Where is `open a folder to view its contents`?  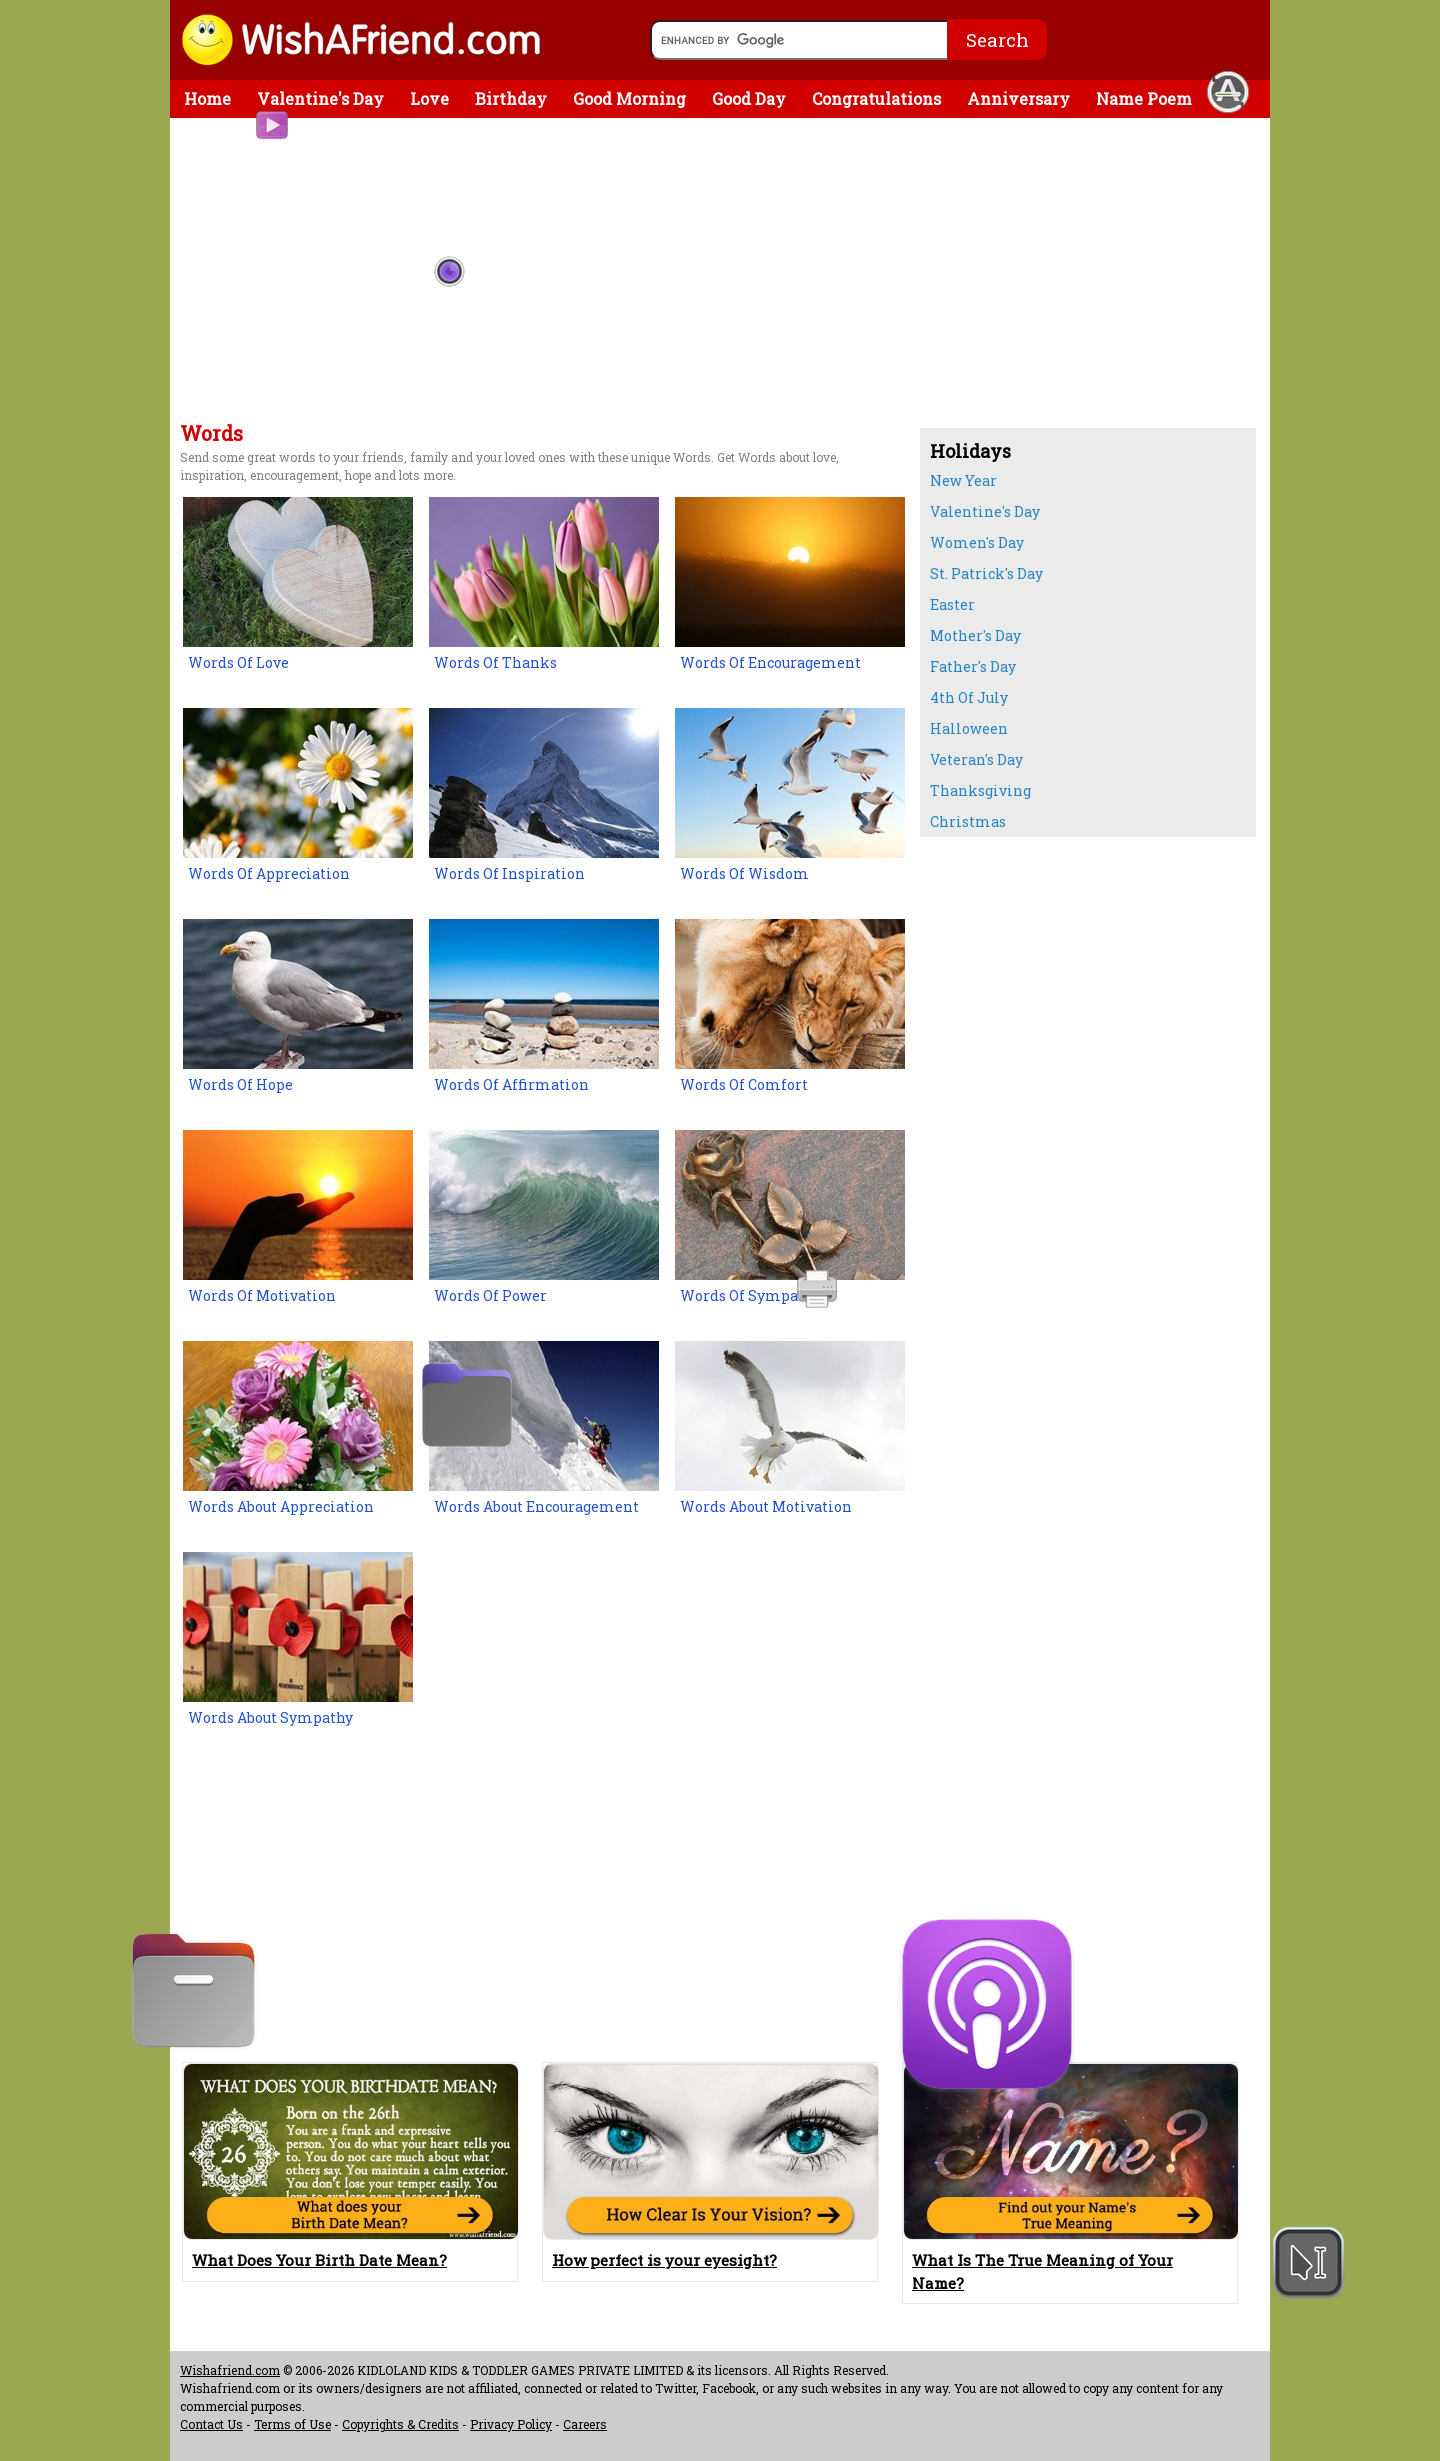 open a folder to view its contents is located at coordinates (467, 1405).